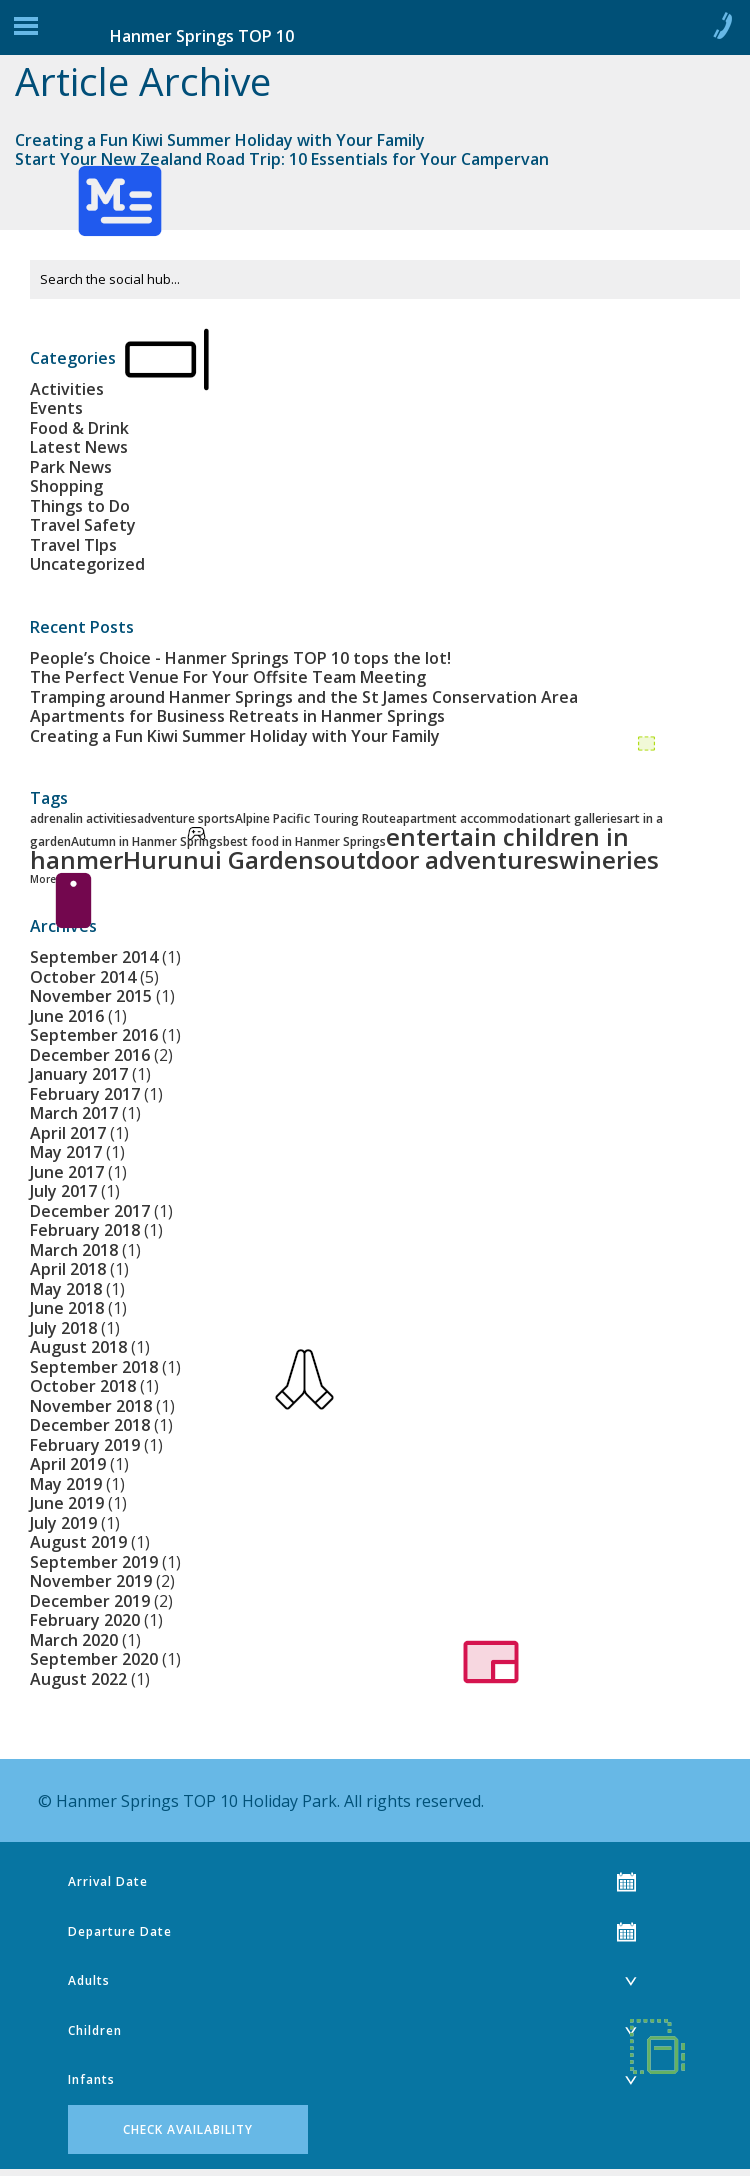  I want to click on create a new notebook from template, so click(657, 2046).